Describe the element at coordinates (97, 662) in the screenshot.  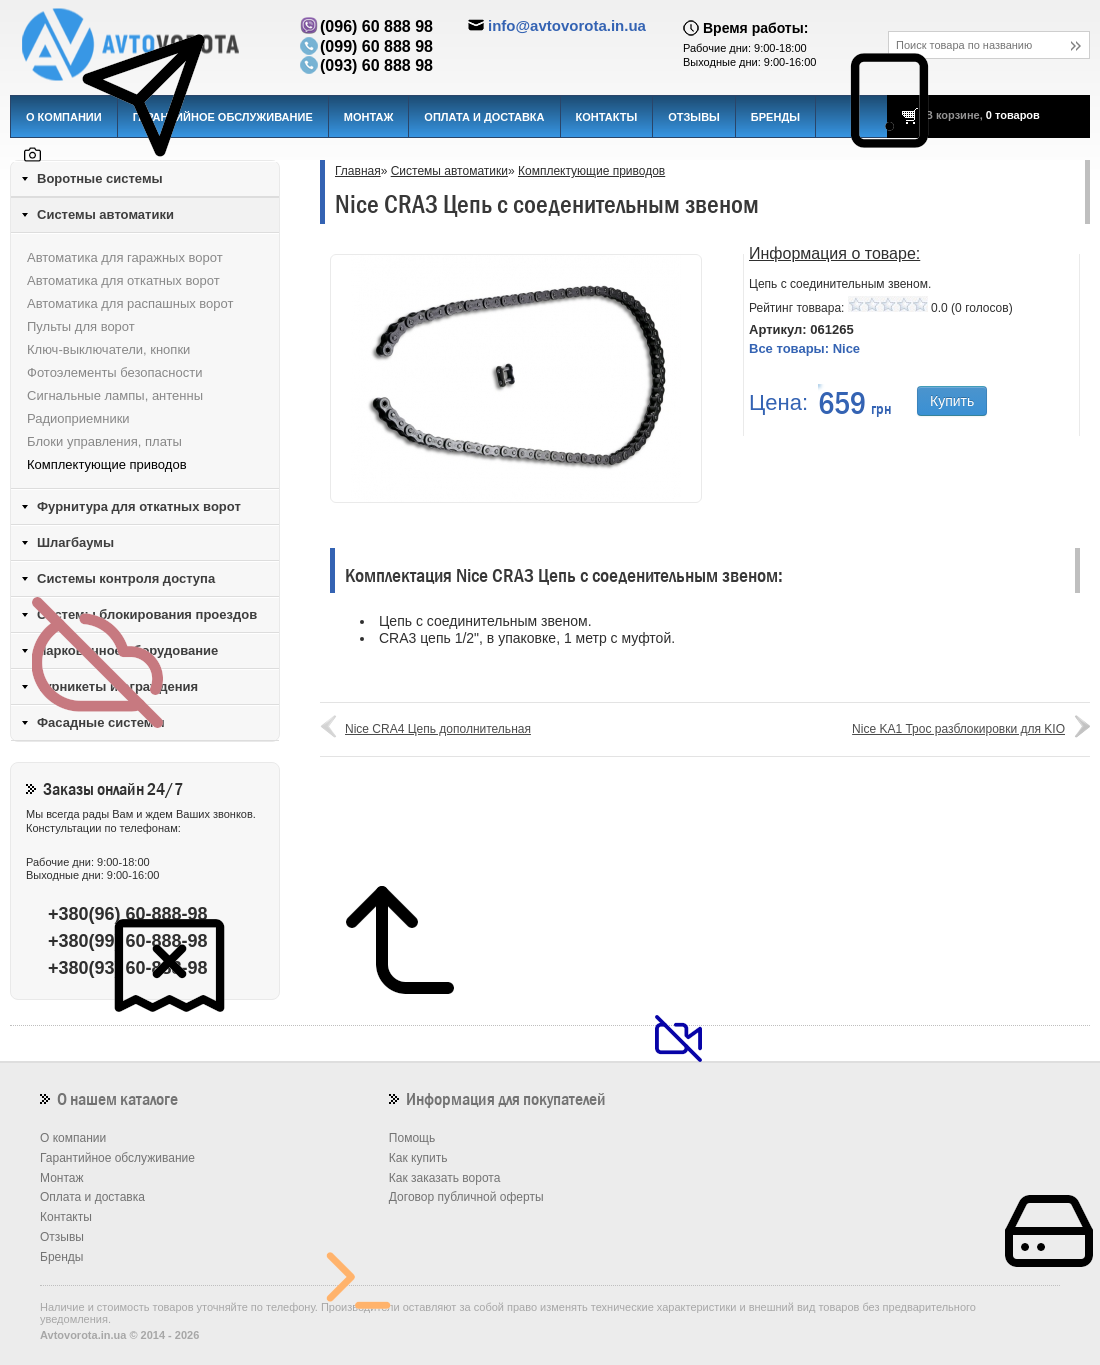
I see `indicates offline mode or no cloud connection` at that location.